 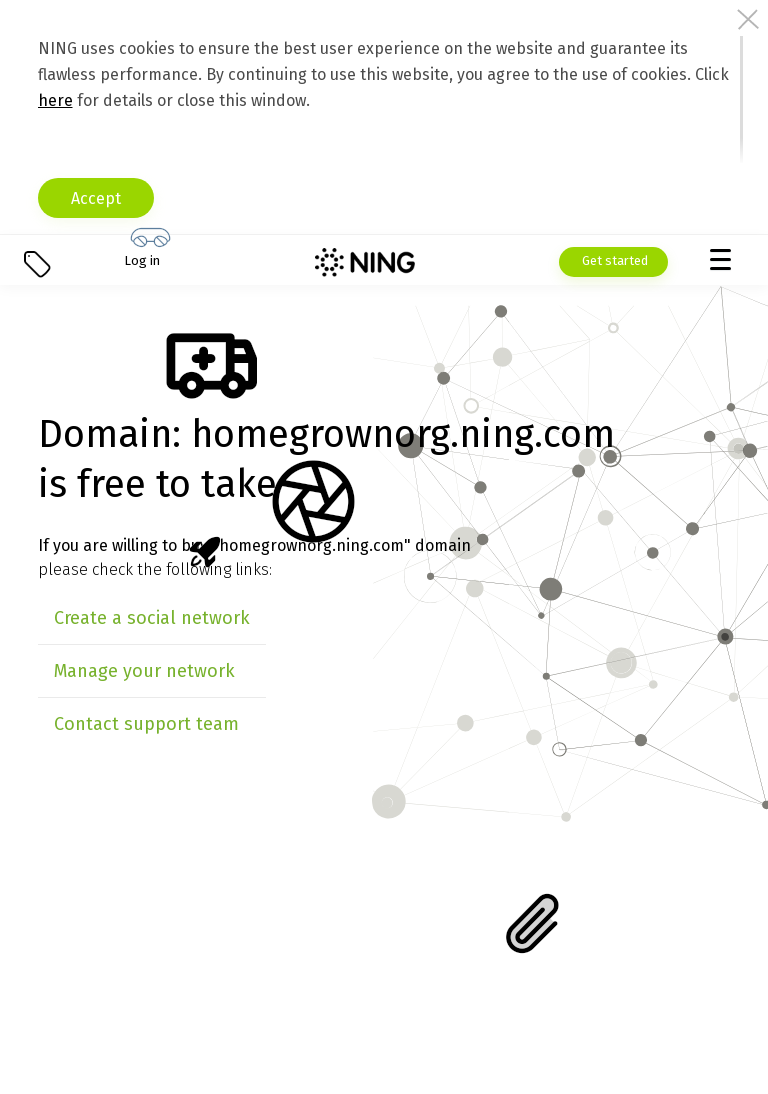 What do you see at coordinates (150, 237) in the screenshot?
I see `access virtual reality or immersive mode` at bounding box center [150, 237].